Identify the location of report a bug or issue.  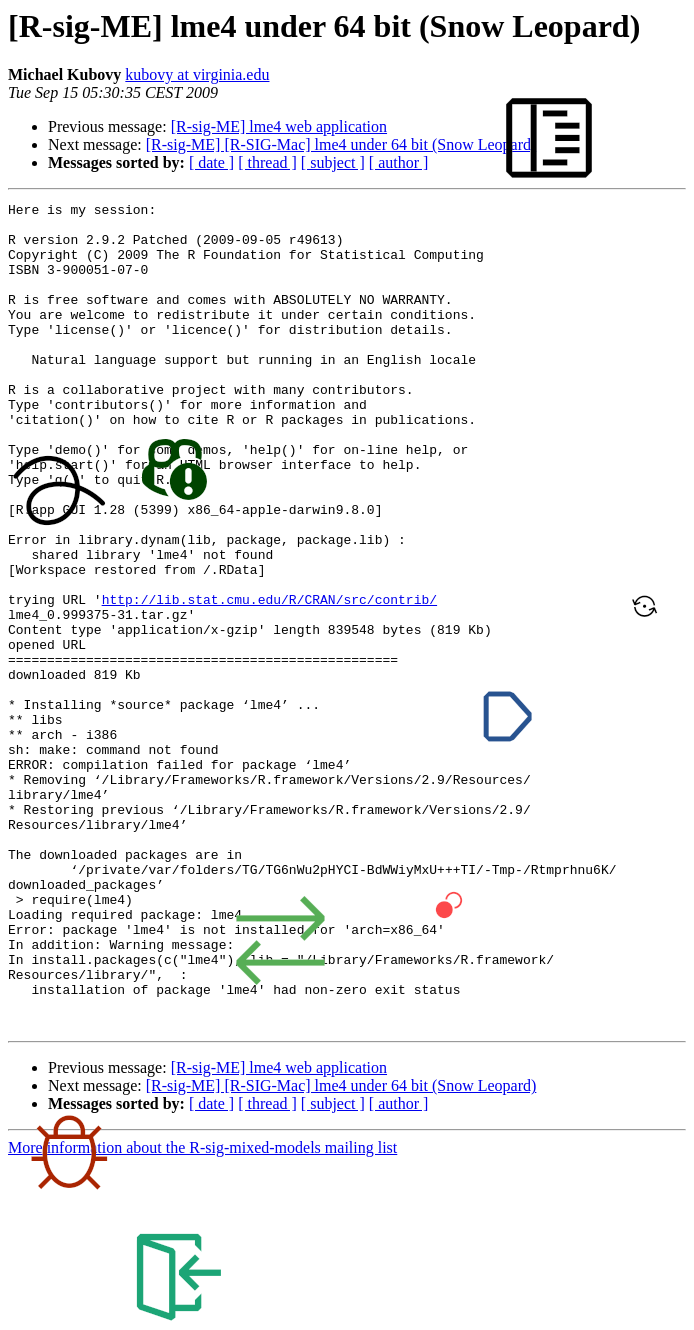
(69, 1153).